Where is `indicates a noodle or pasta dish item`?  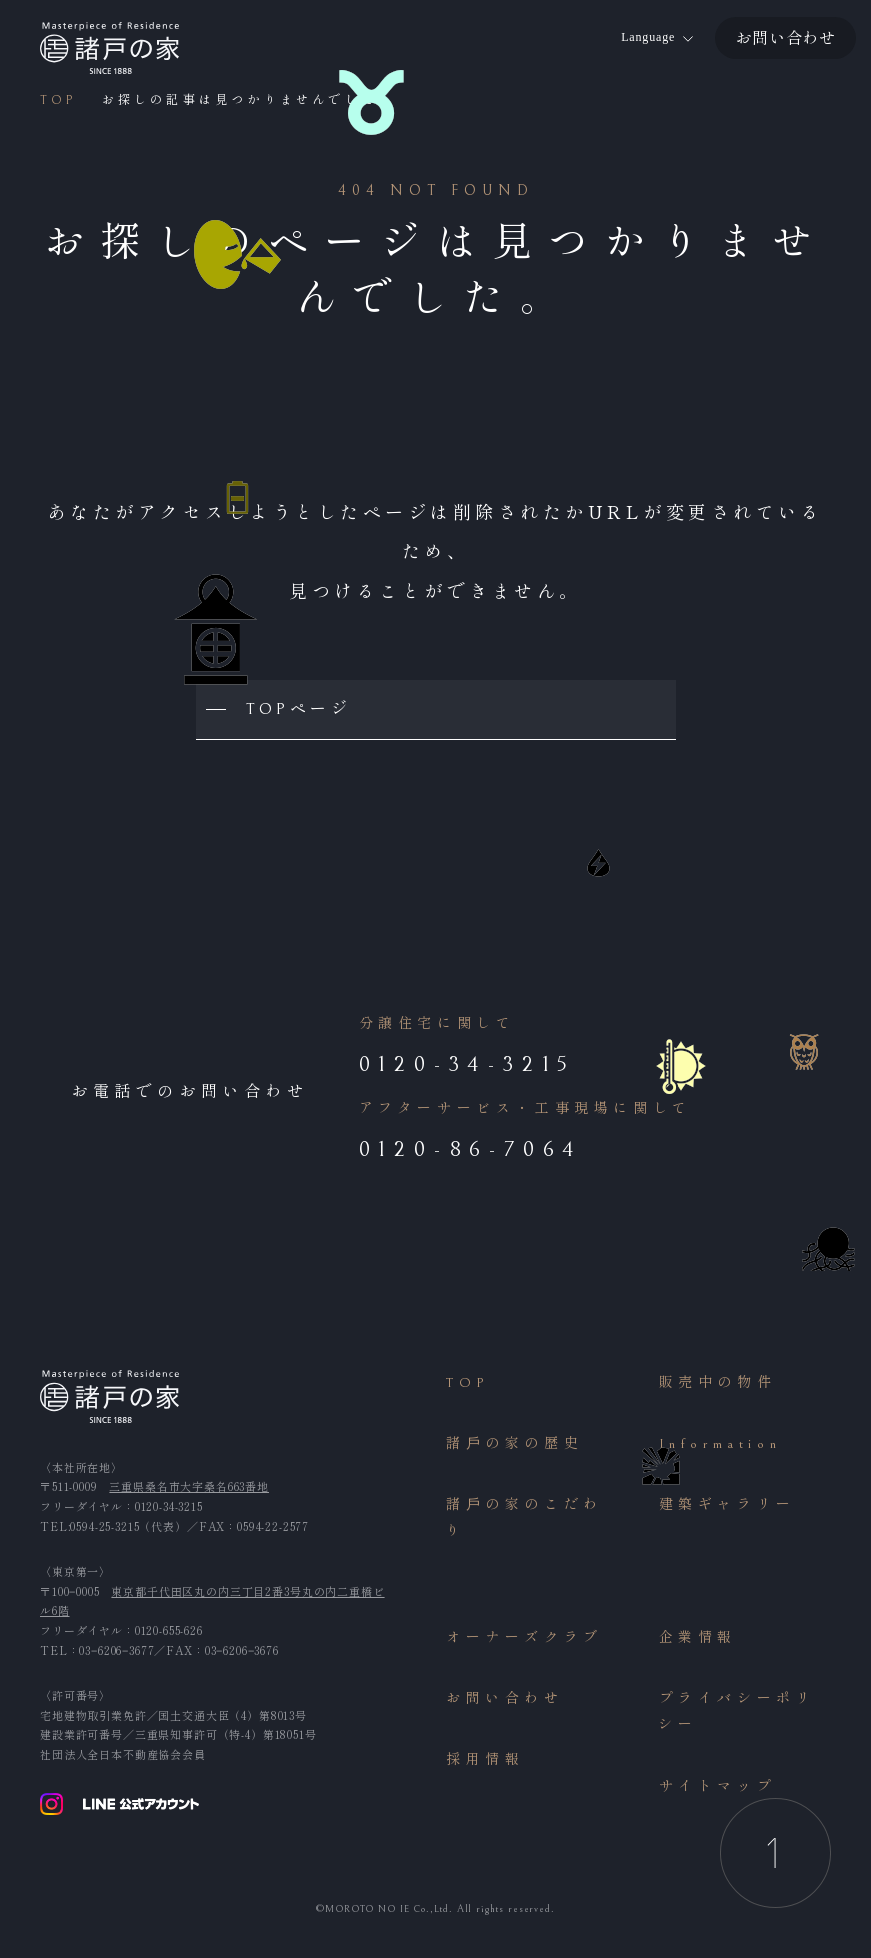 indicates a noodle or pasta dish item is located at coordinates (828, 1245).